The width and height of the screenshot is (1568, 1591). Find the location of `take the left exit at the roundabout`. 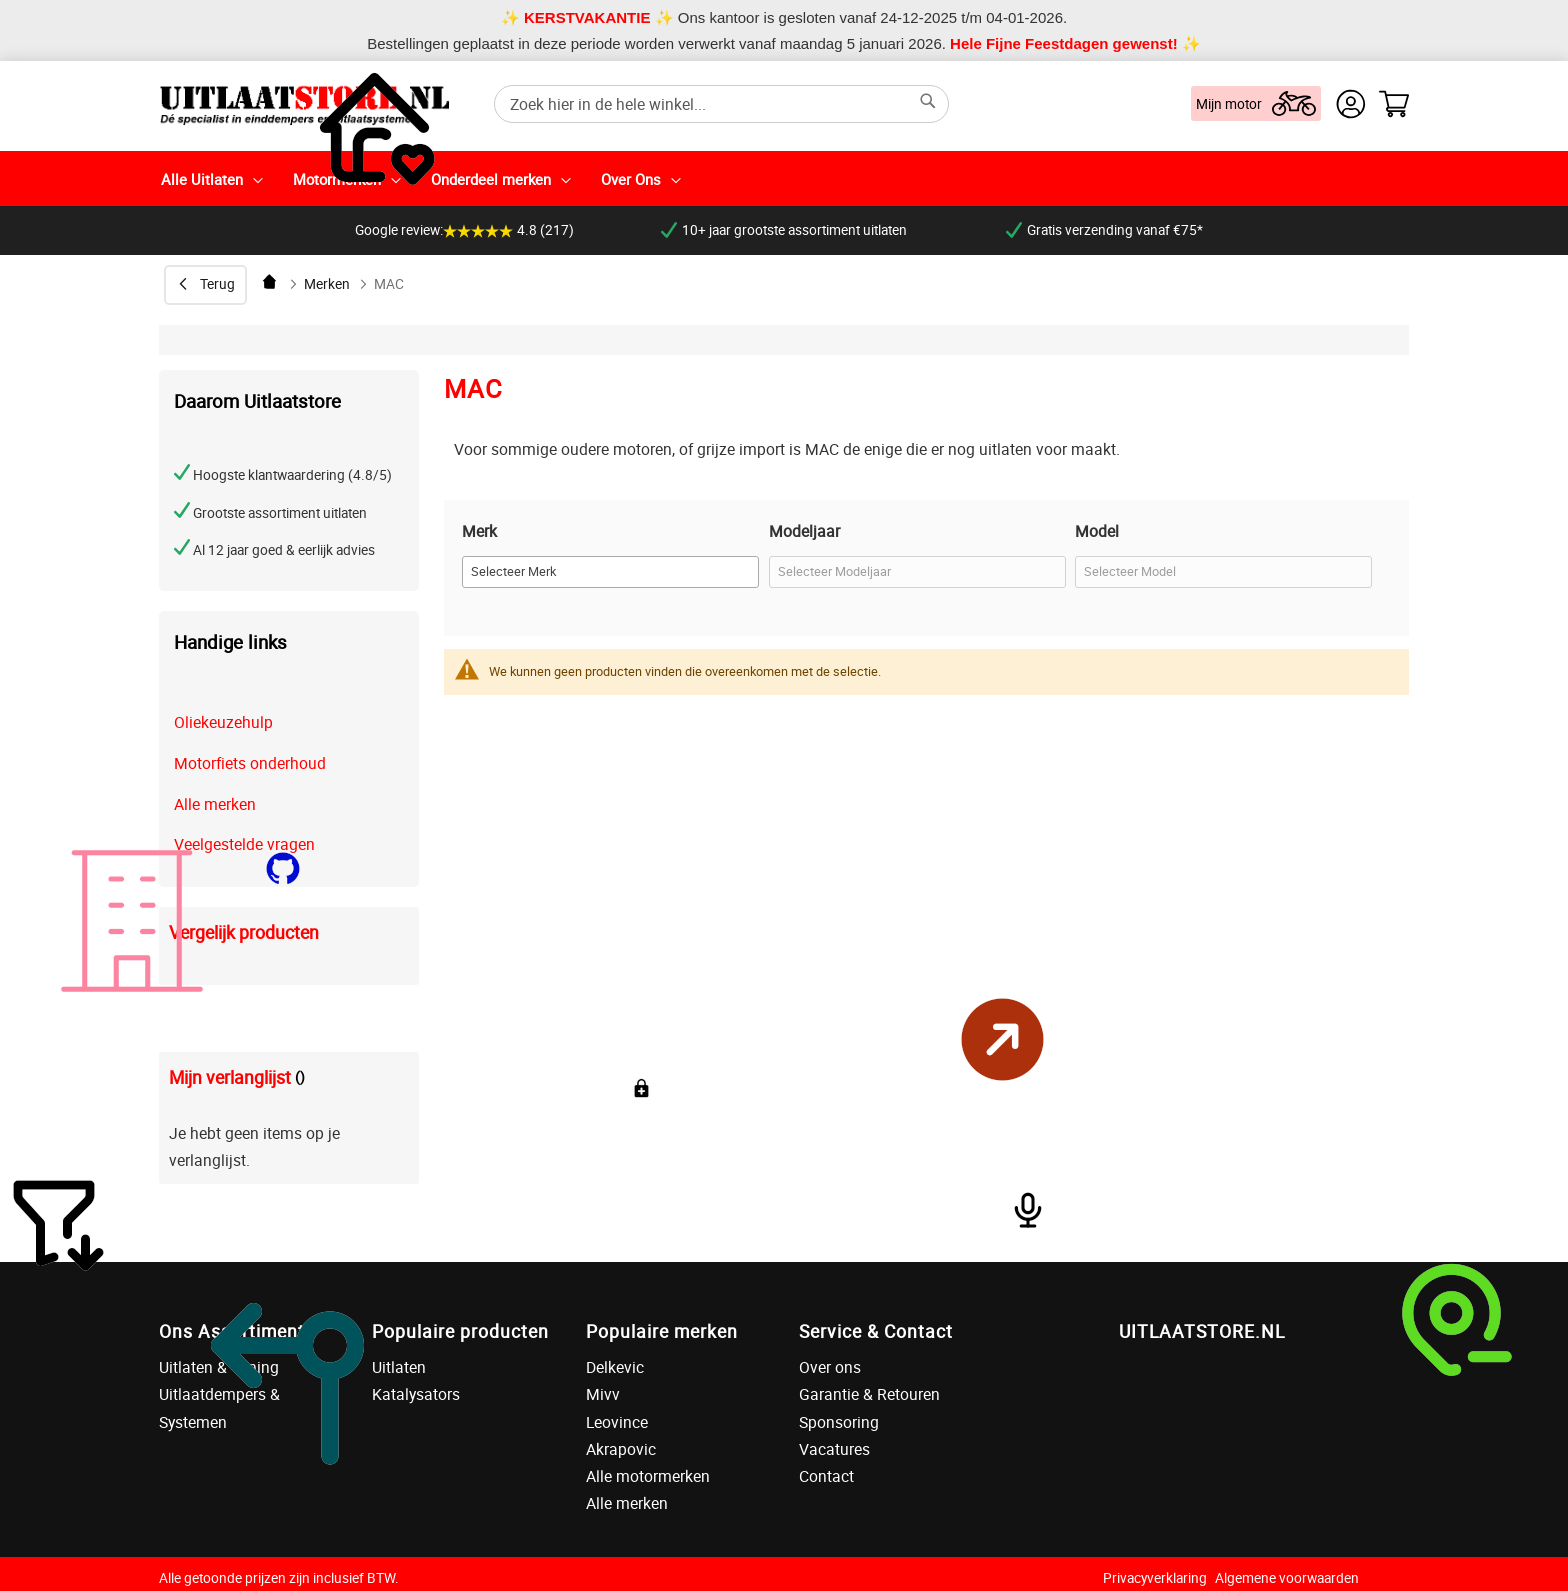

take the left exit at the roundabout is located at coordinates (296, 1388).